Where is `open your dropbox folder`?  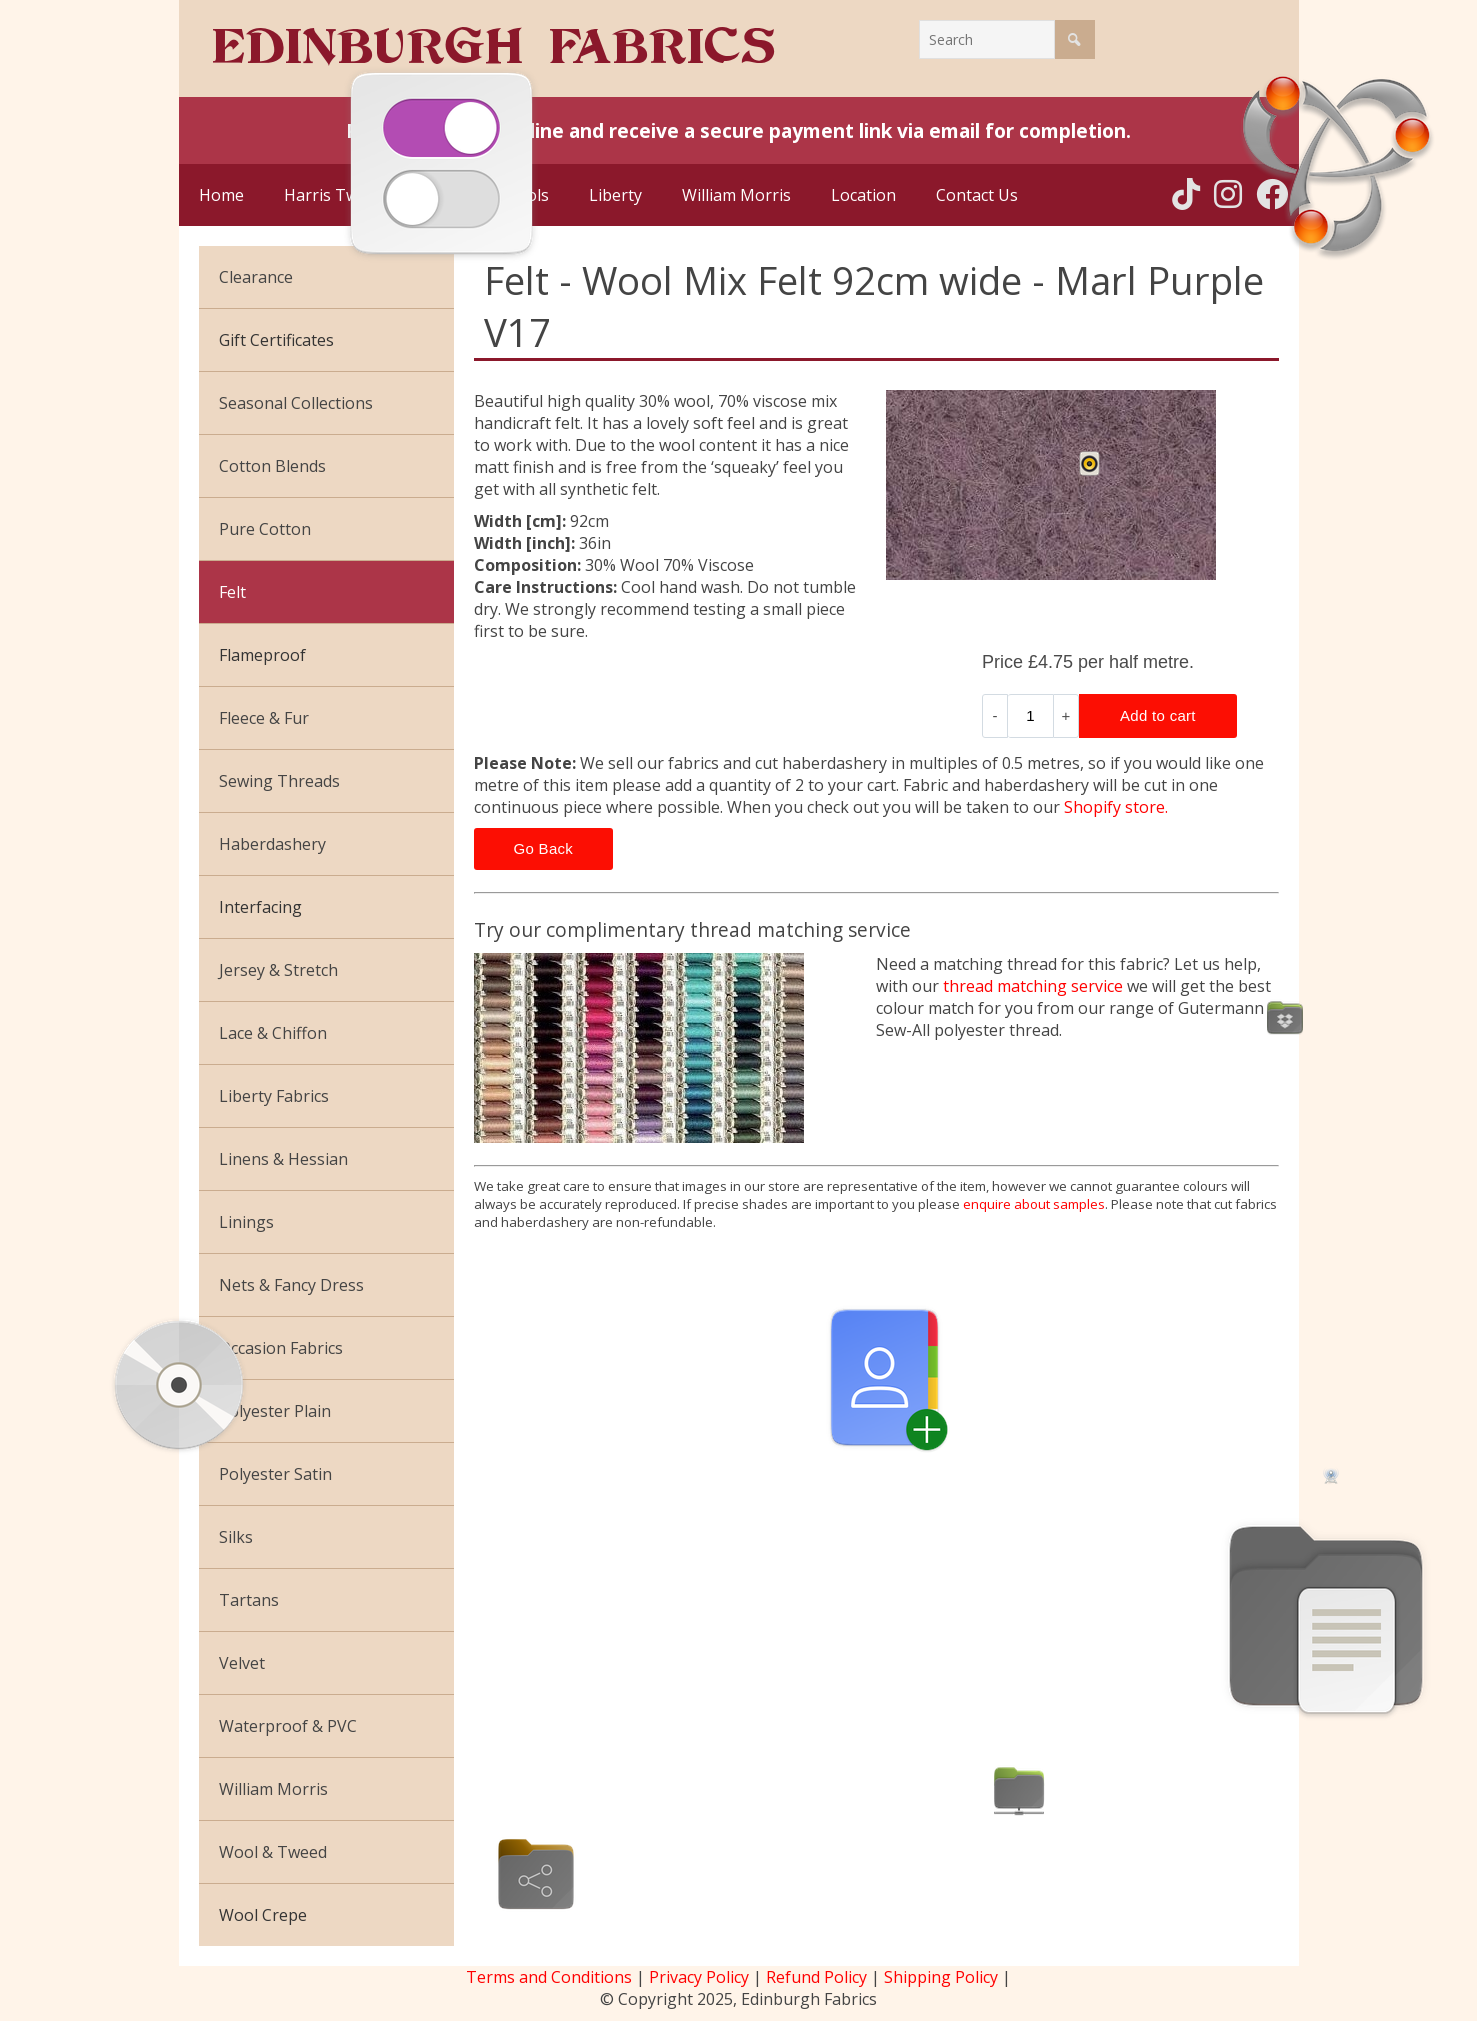 open your dropbox folder is located at coordinates (1285, 1017).